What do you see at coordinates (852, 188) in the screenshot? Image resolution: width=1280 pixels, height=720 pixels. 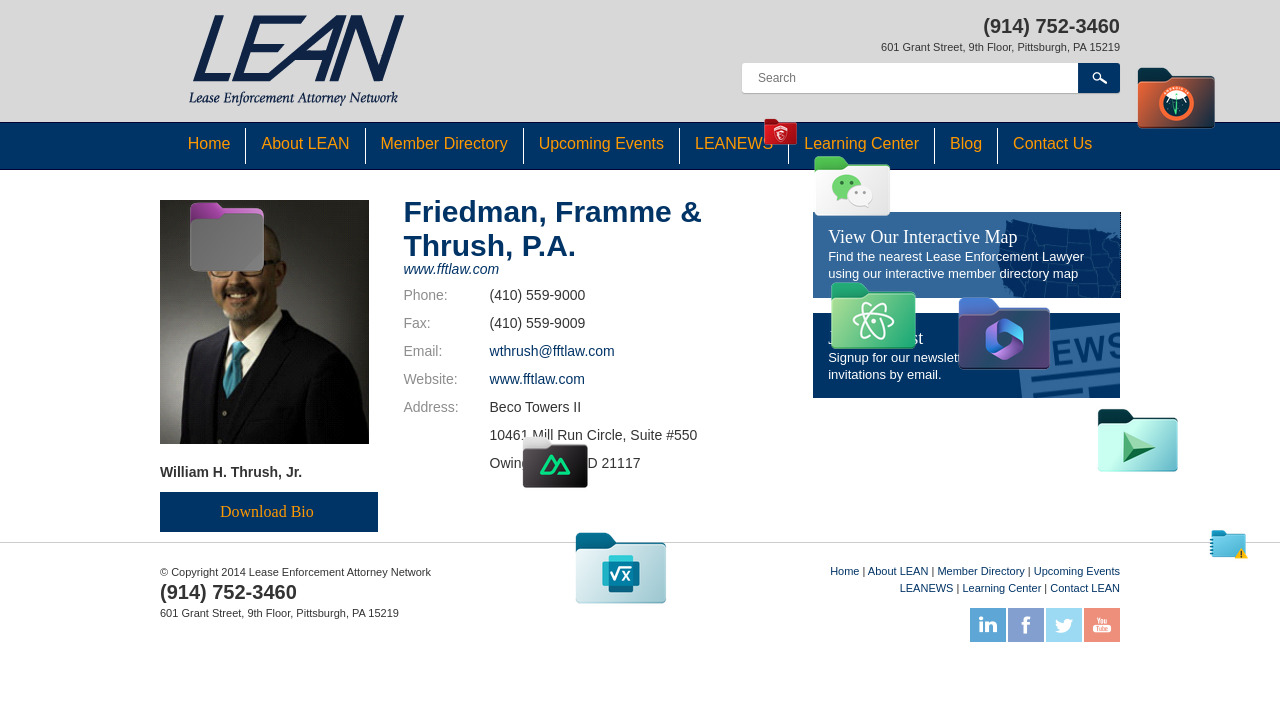 I see `open wechat files folder` at bounding box center [852, 188].